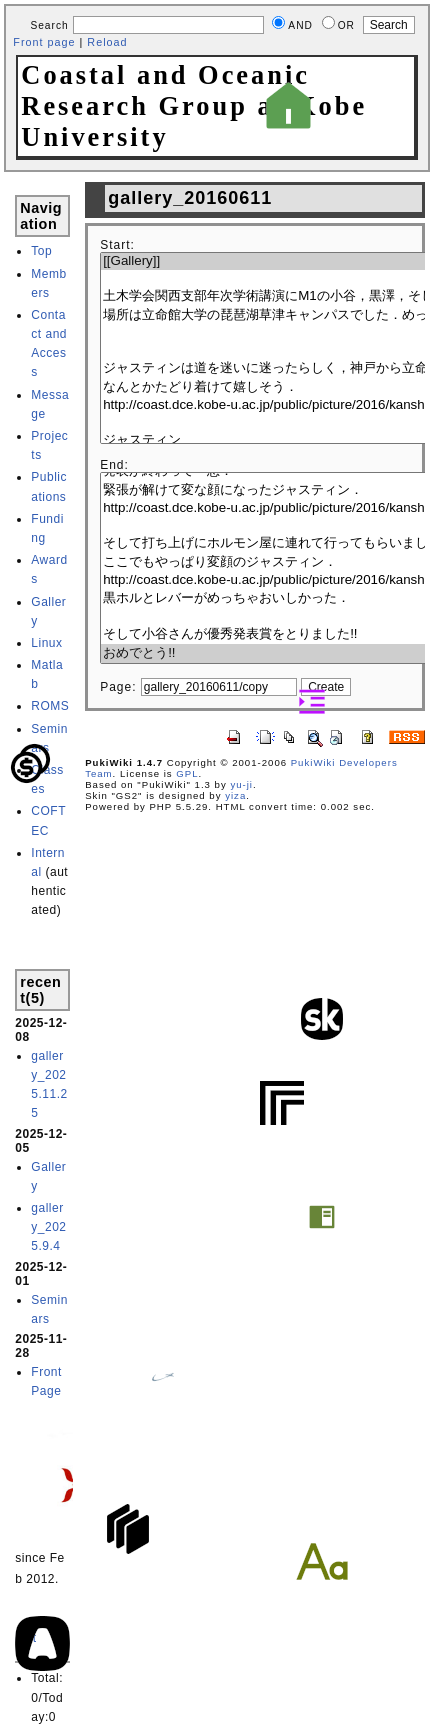 The image size is (434, 1733). I want to click on open the Aircall app, so click(42, 1643).